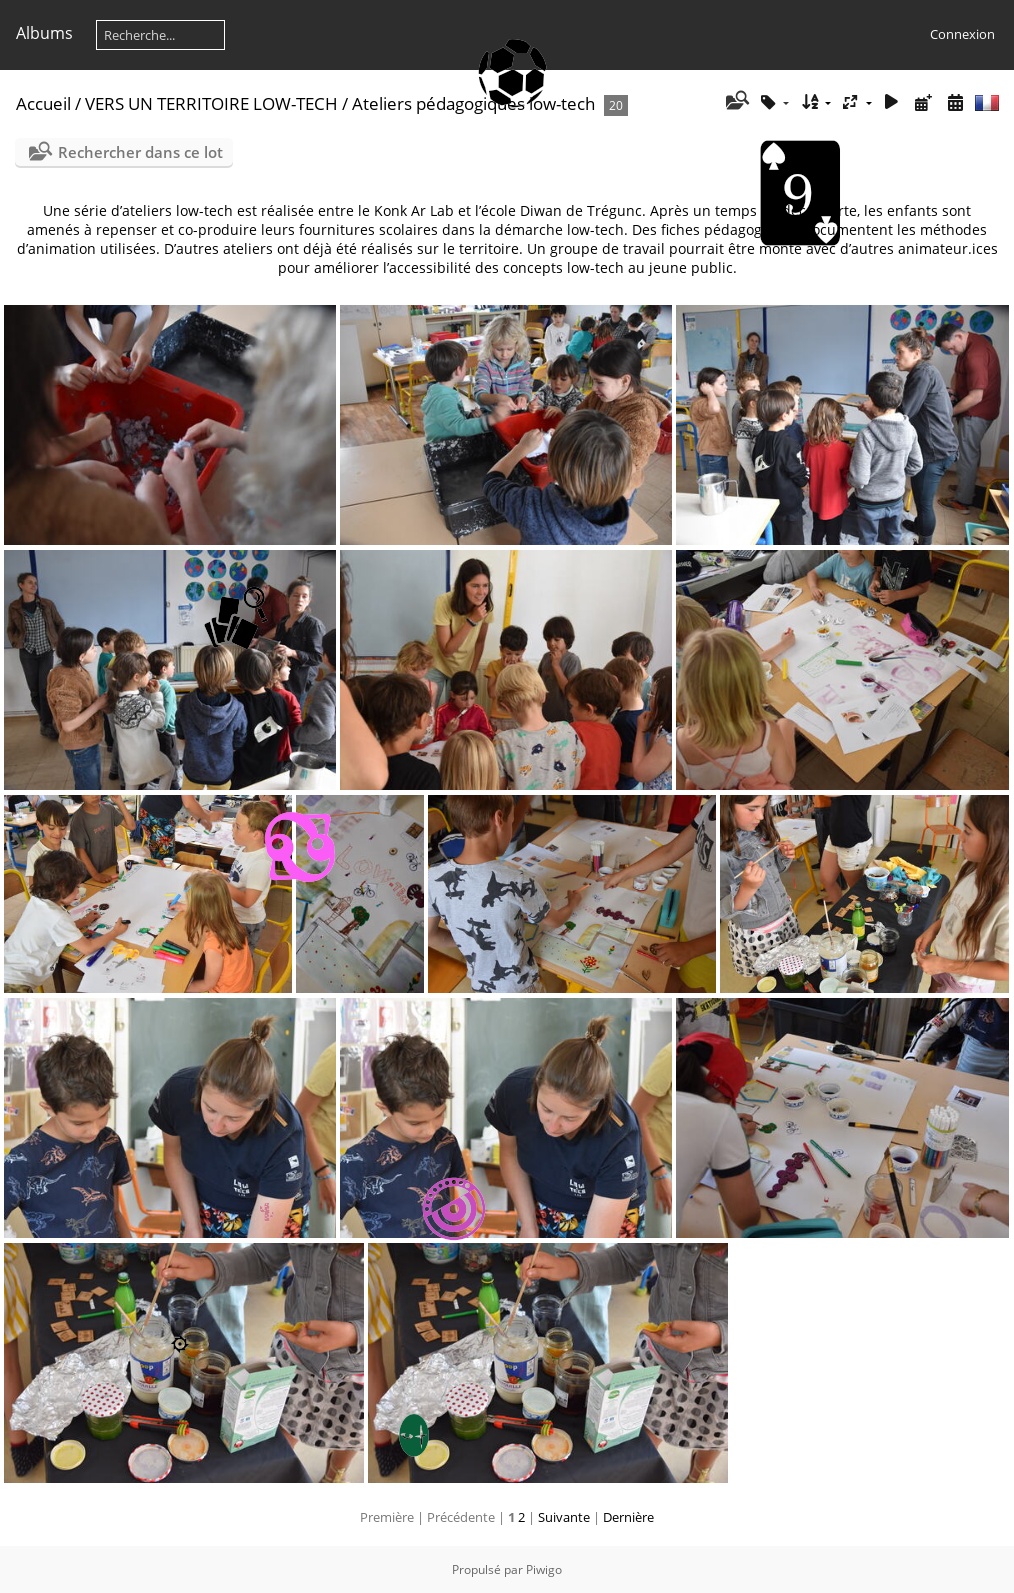 The width and height of the screenshot is (1014, 1593). Describe the element at coordinates (236, 618) in the screenshot. I see `select a card from your hand` at that location.